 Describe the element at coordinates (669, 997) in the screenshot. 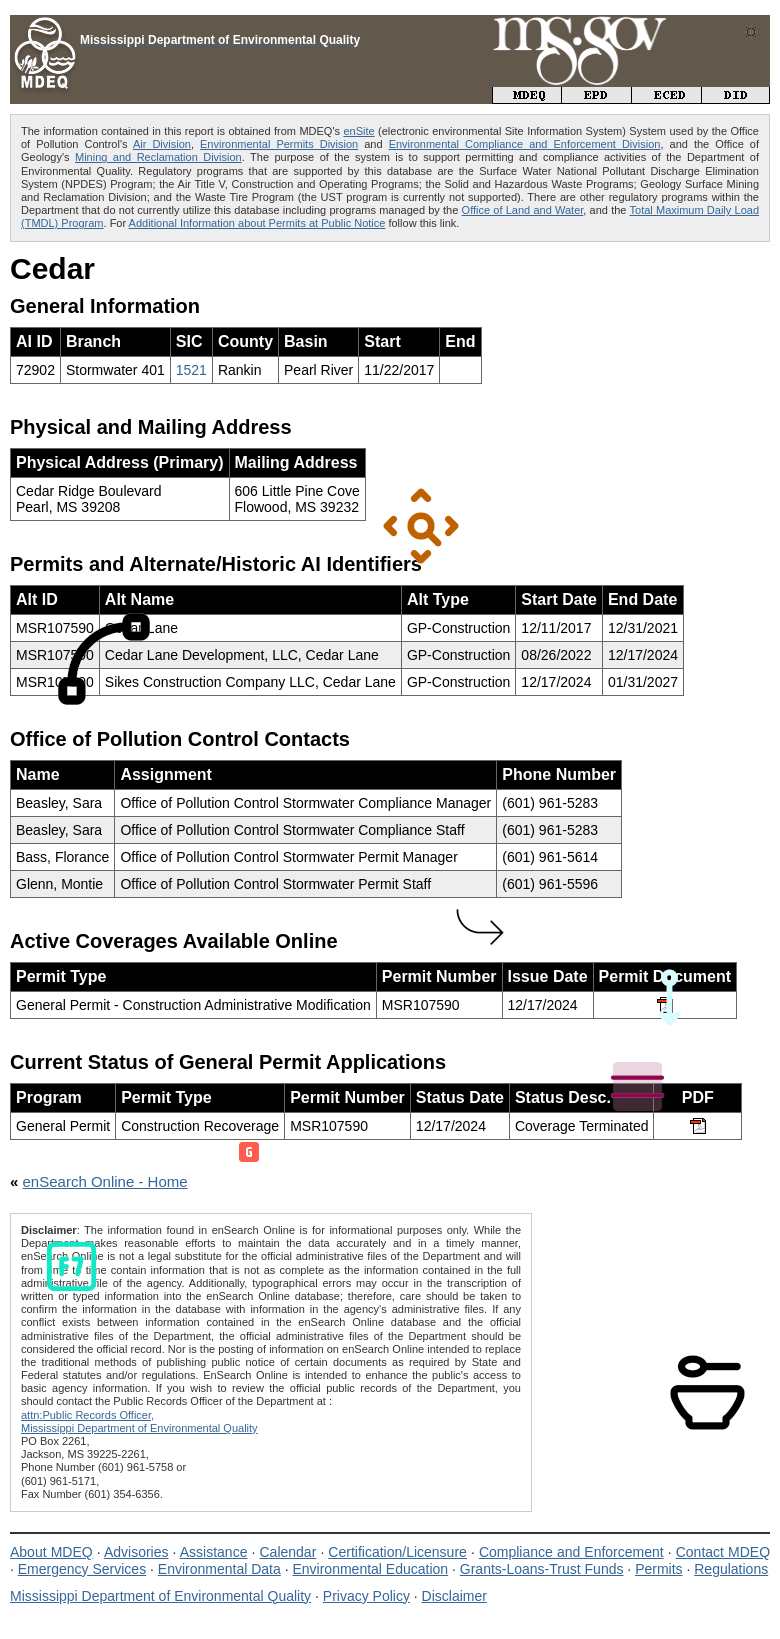

I see `scroll down or view more content` at that location.